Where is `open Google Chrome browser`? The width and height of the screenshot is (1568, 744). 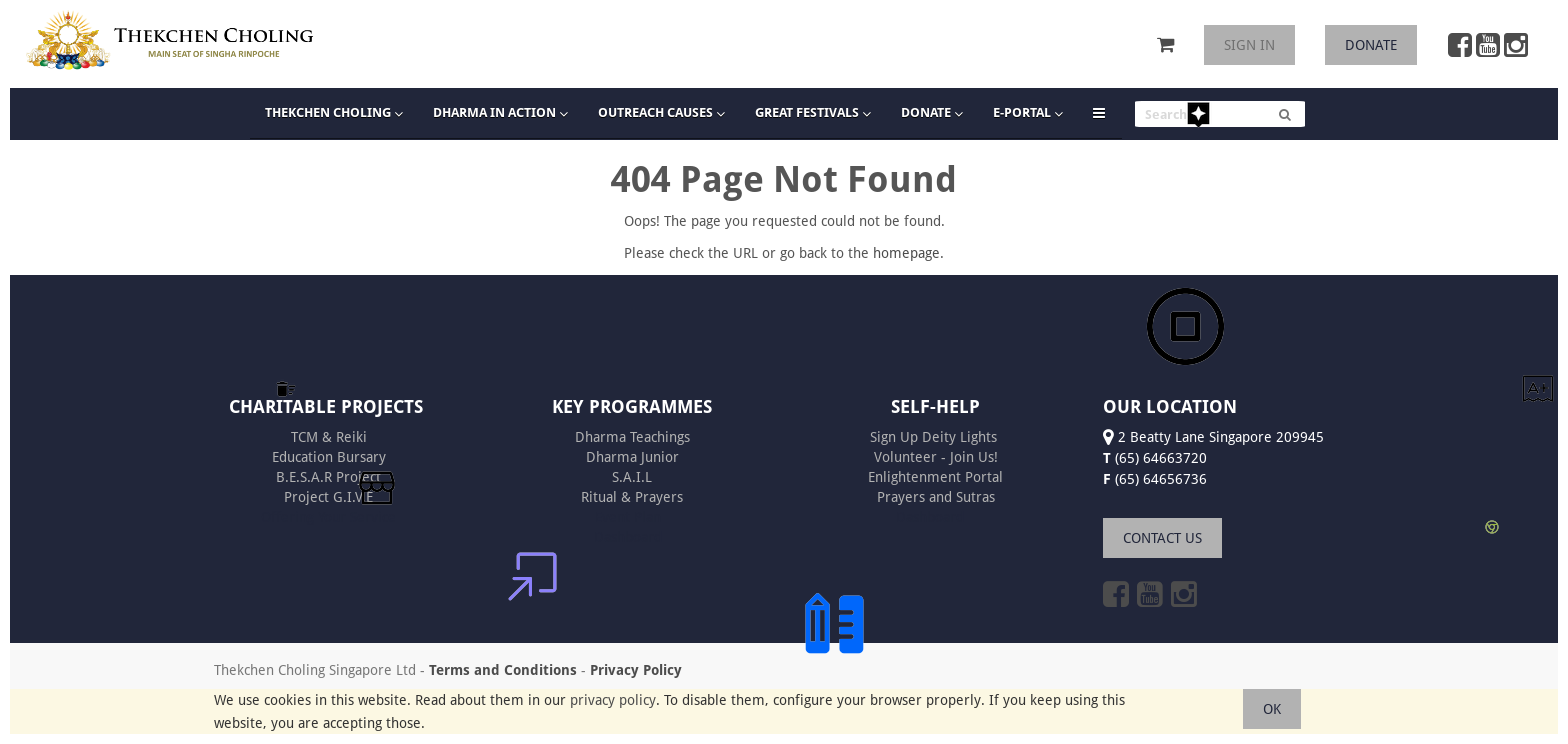
open Google Chrome browser is located at coordinates (1492, 527).